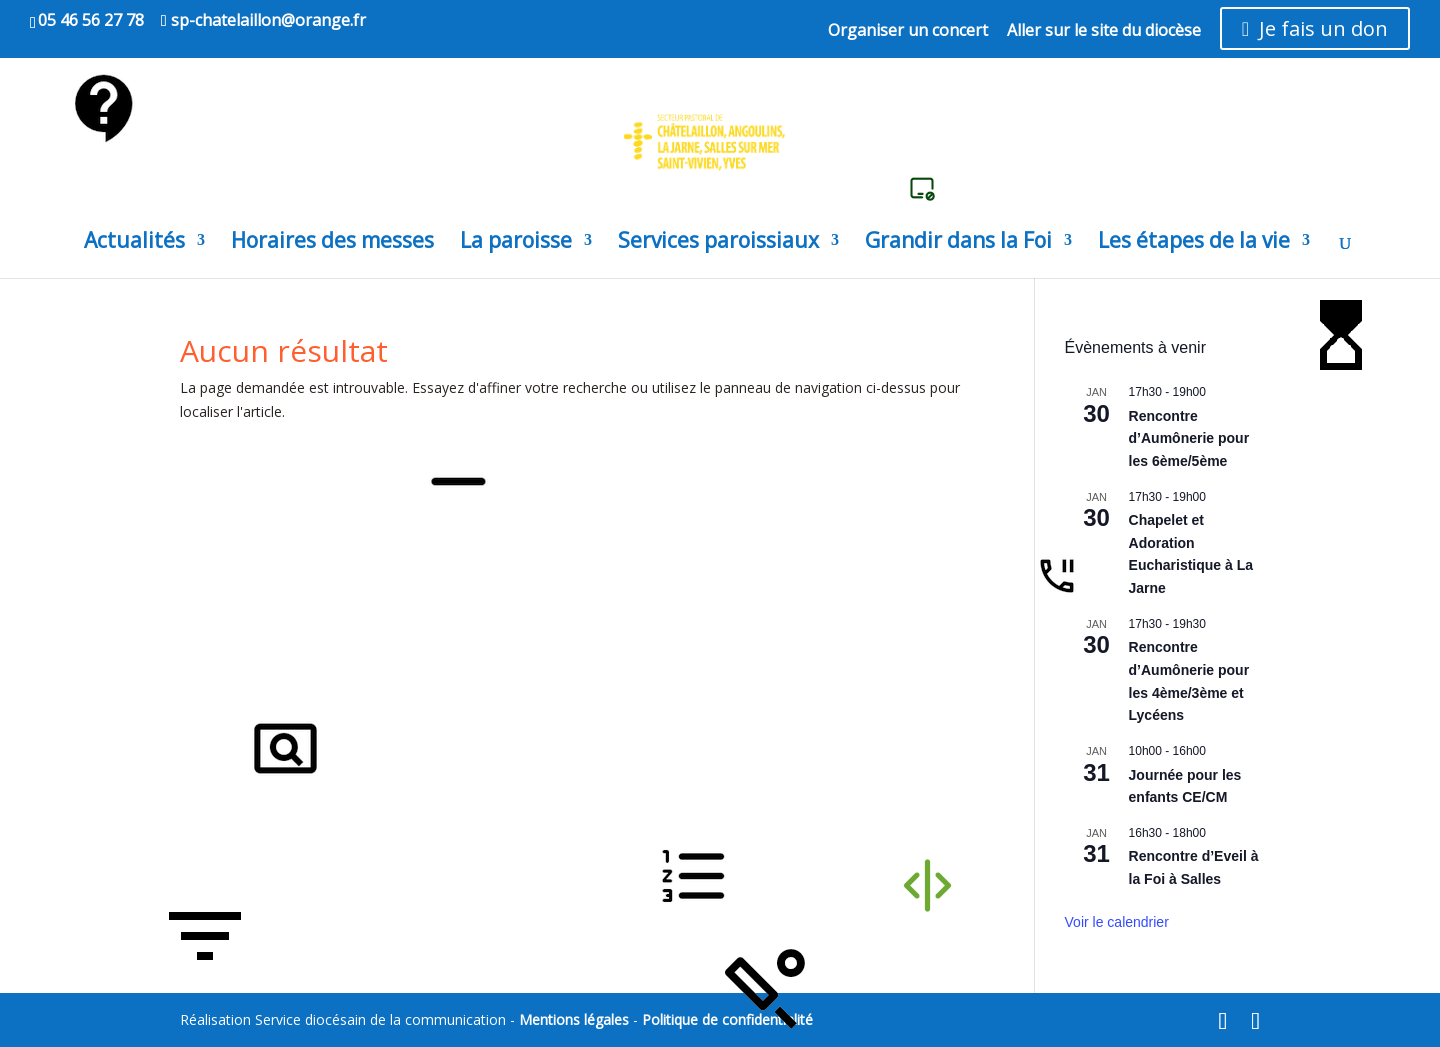  I want to click on create a numbered list, so click(695, 876).